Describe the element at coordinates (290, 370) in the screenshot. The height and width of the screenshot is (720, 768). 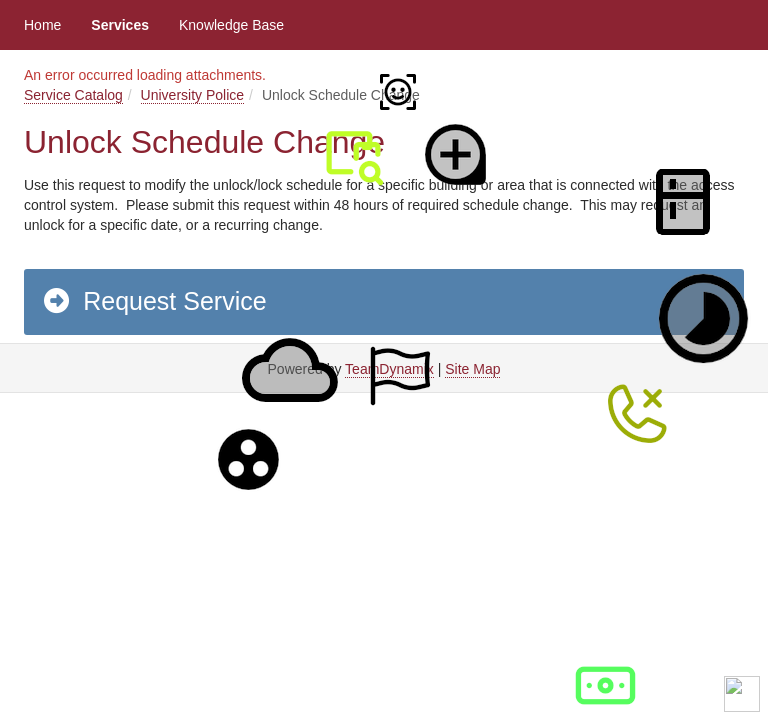
I see `cloud storage or sync status` at that location.